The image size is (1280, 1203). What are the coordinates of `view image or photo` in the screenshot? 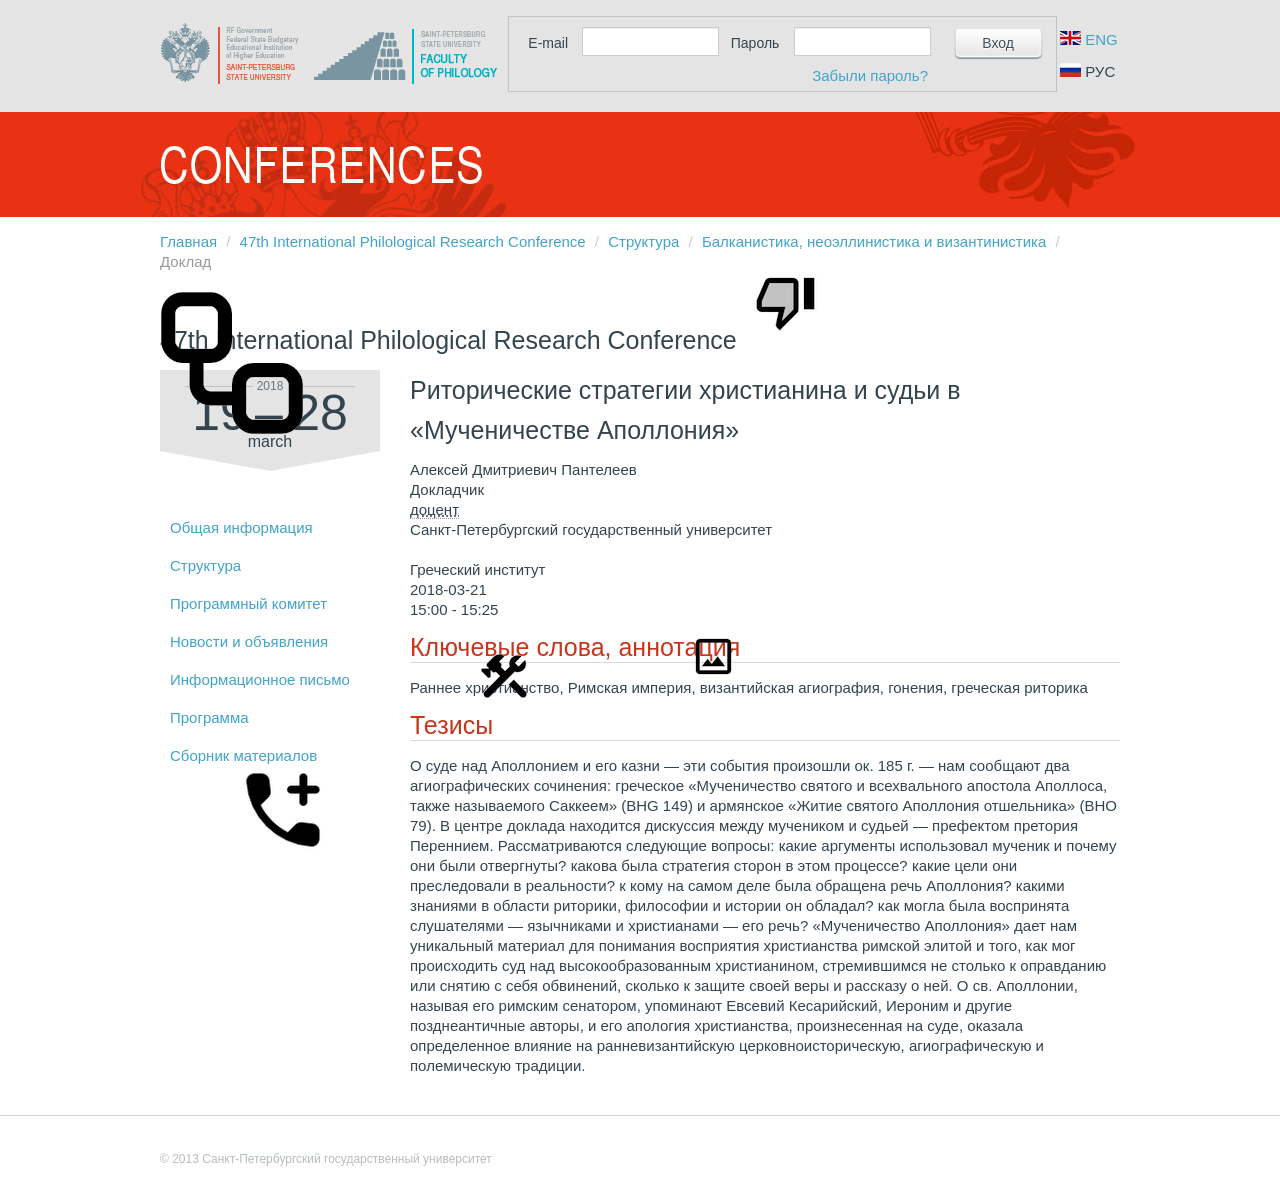 It's located at (713, 656).